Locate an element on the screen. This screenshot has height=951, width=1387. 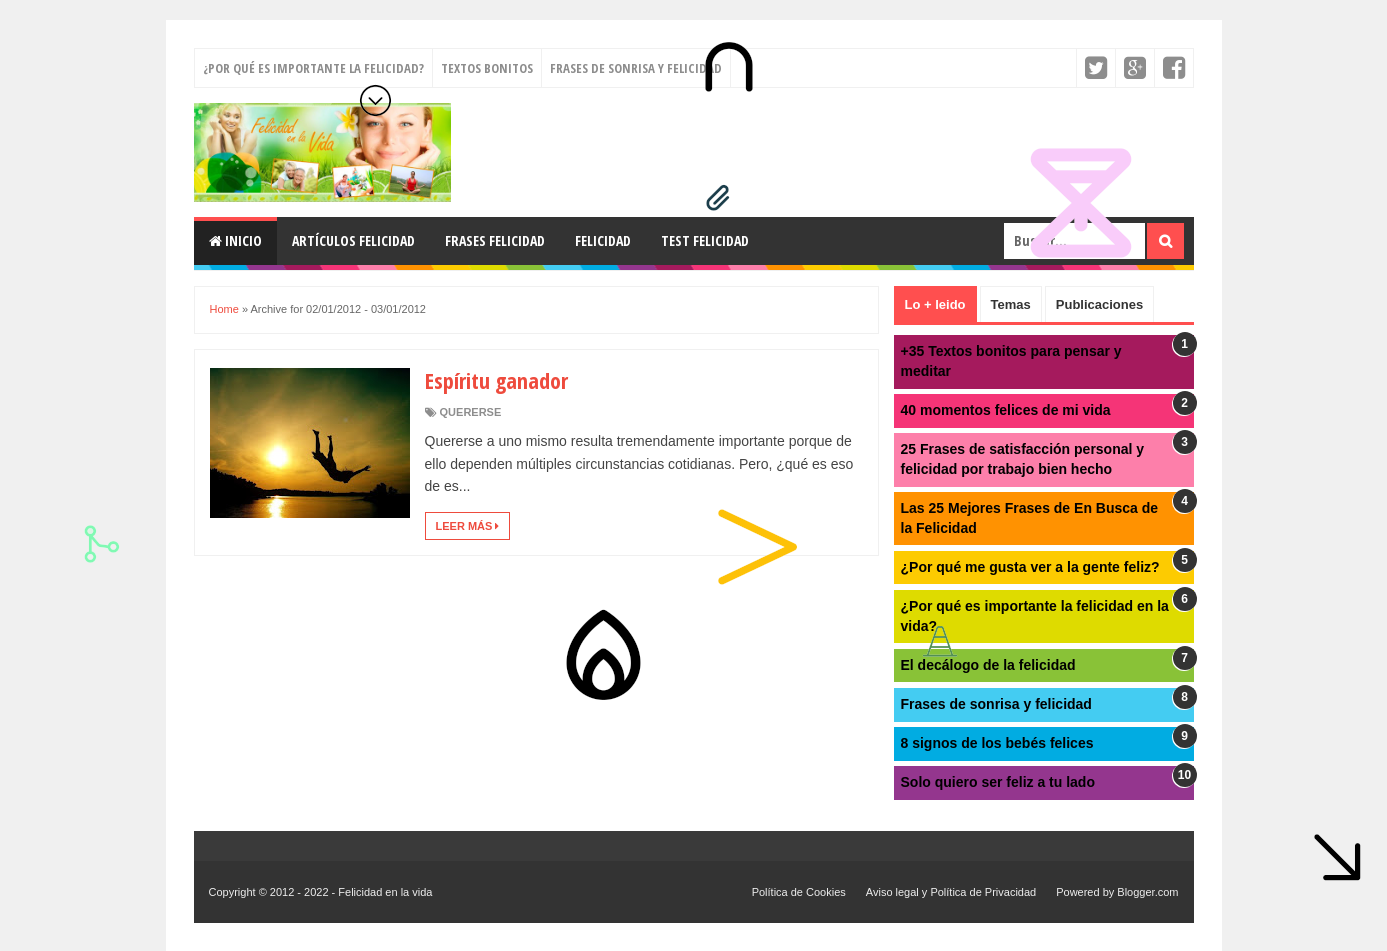
indicates set intersection in a data or math application is located at coordinates (729, 68).